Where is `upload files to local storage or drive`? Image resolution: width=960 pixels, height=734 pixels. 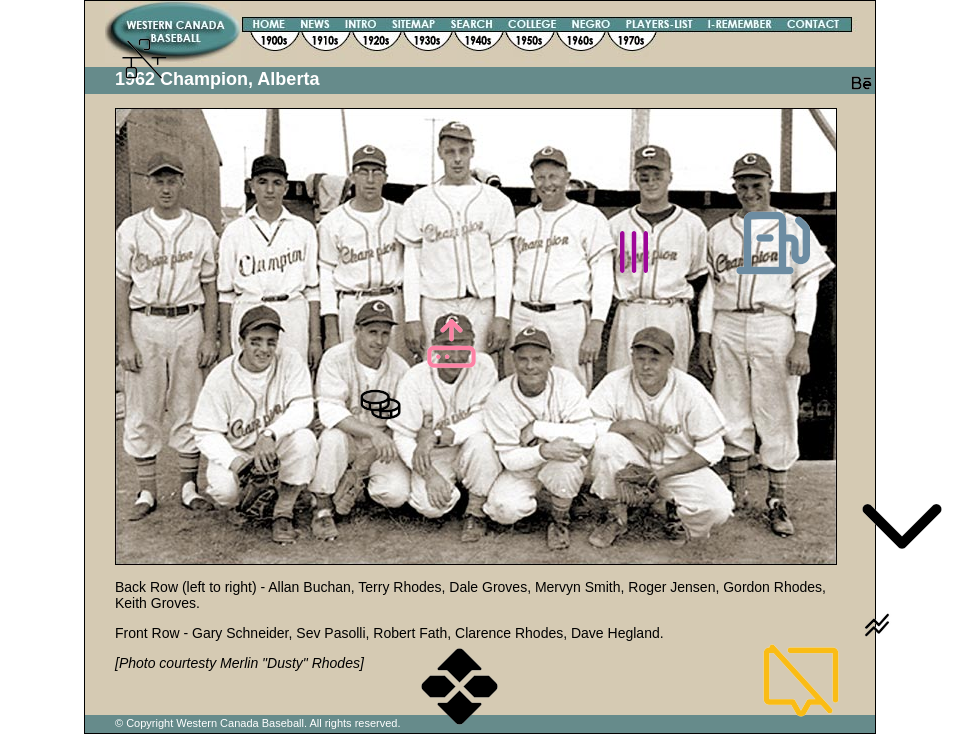
upload files to local storage or drive is located at coordinates (451, 343).